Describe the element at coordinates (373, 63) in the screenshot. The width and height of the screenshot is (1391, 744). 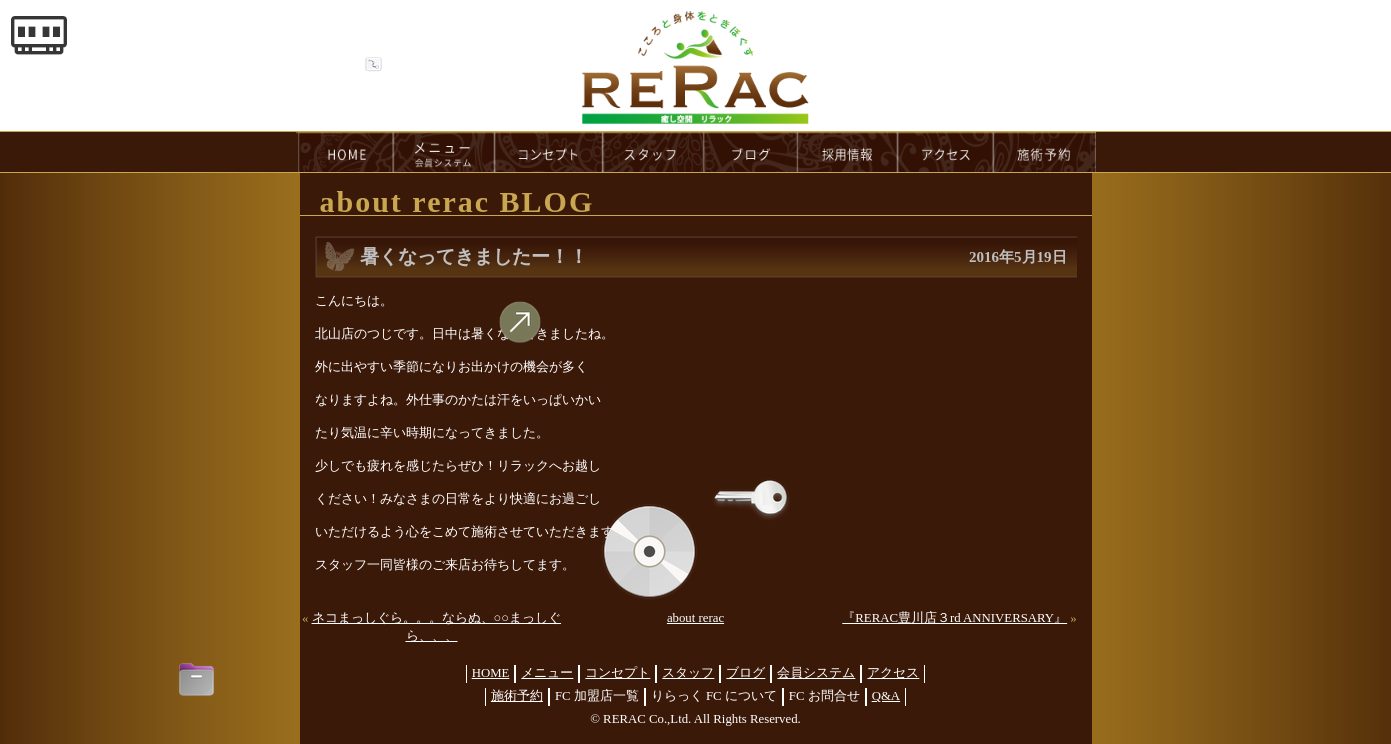
I see `open a karbon vector graphics file` at that location.